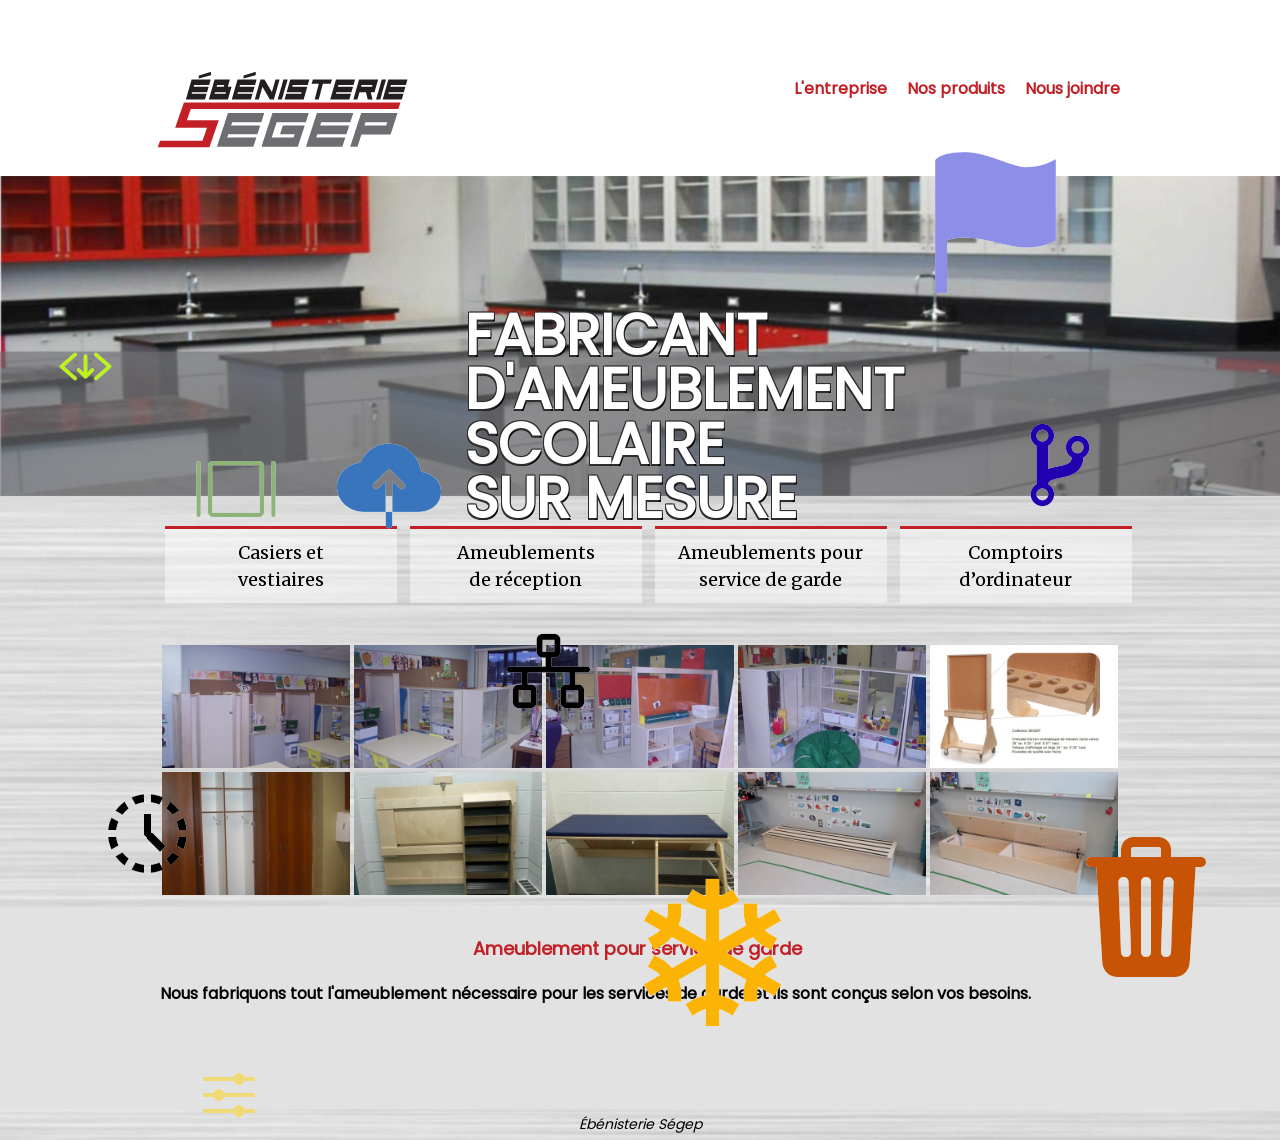  I want to click on adjust settings or preferences, so click(229, 1095).